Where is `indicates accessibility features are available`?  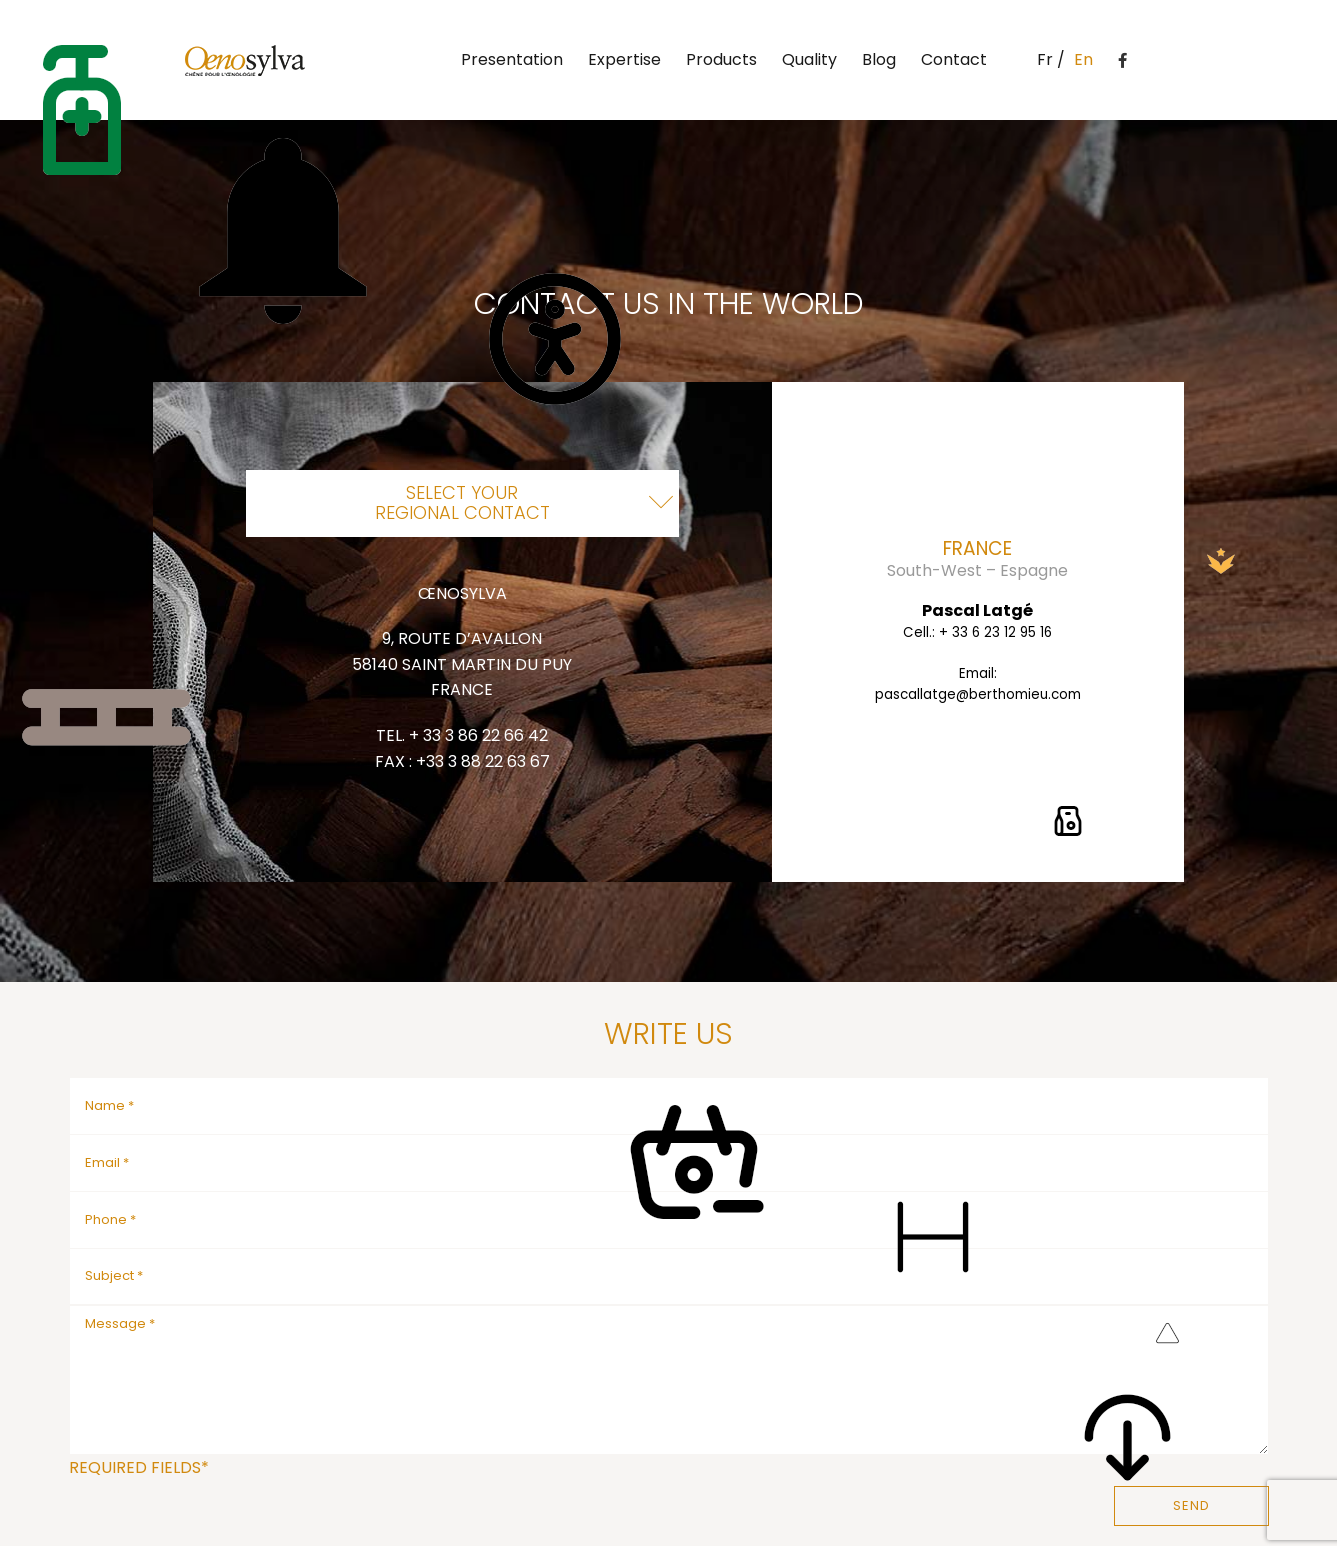
indicates accessibility features are available is located at coordinates (555, 339).